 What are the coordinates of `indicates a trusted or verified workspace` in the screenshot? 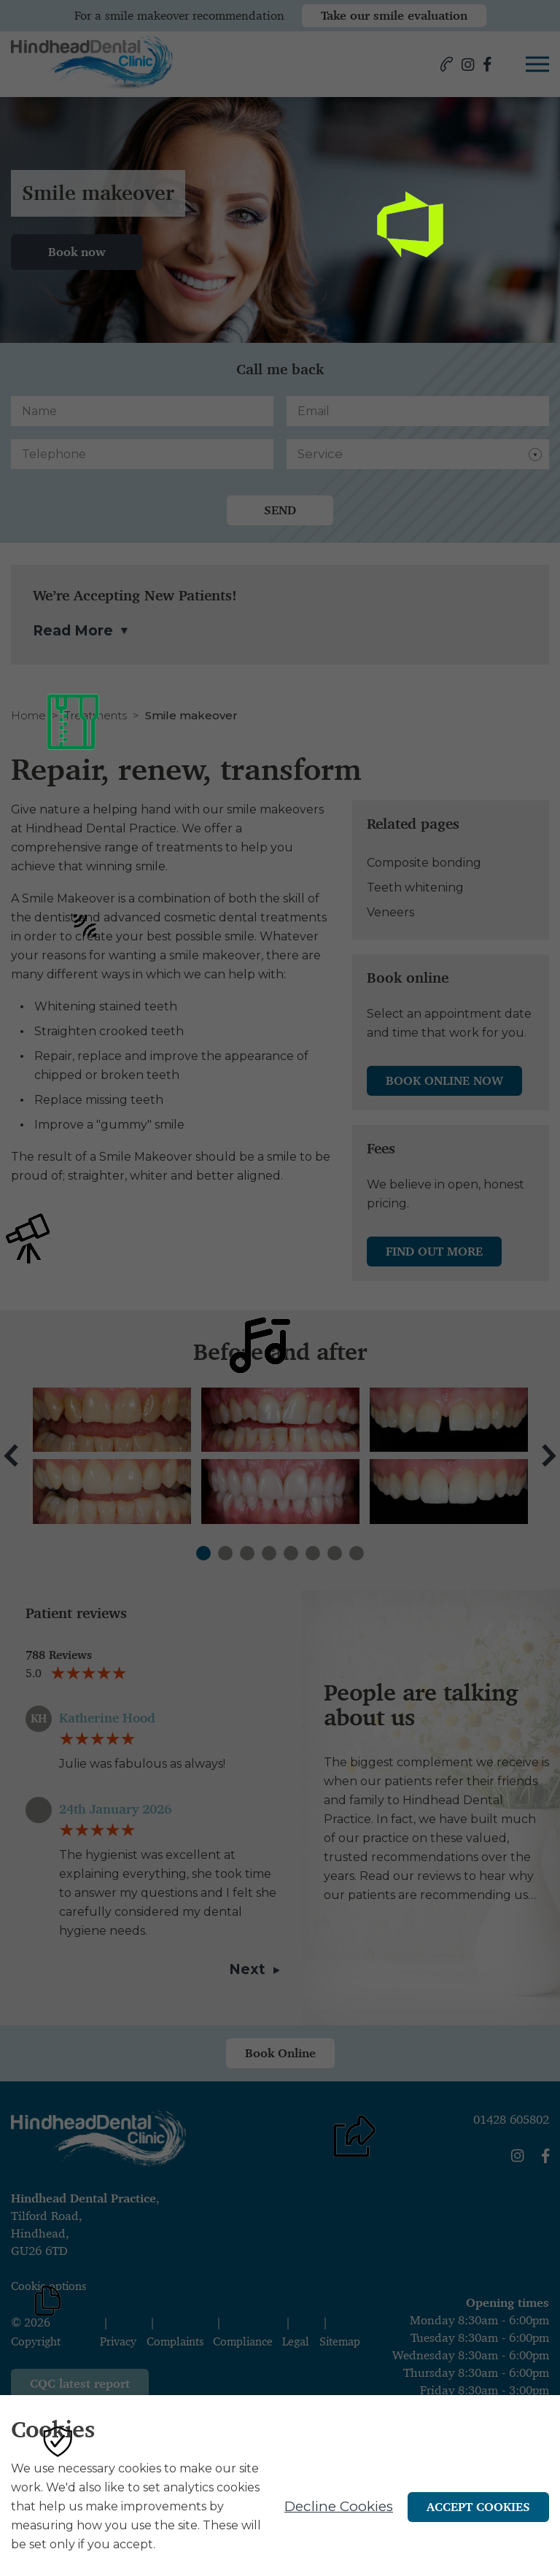 It's located at (58, 2442).